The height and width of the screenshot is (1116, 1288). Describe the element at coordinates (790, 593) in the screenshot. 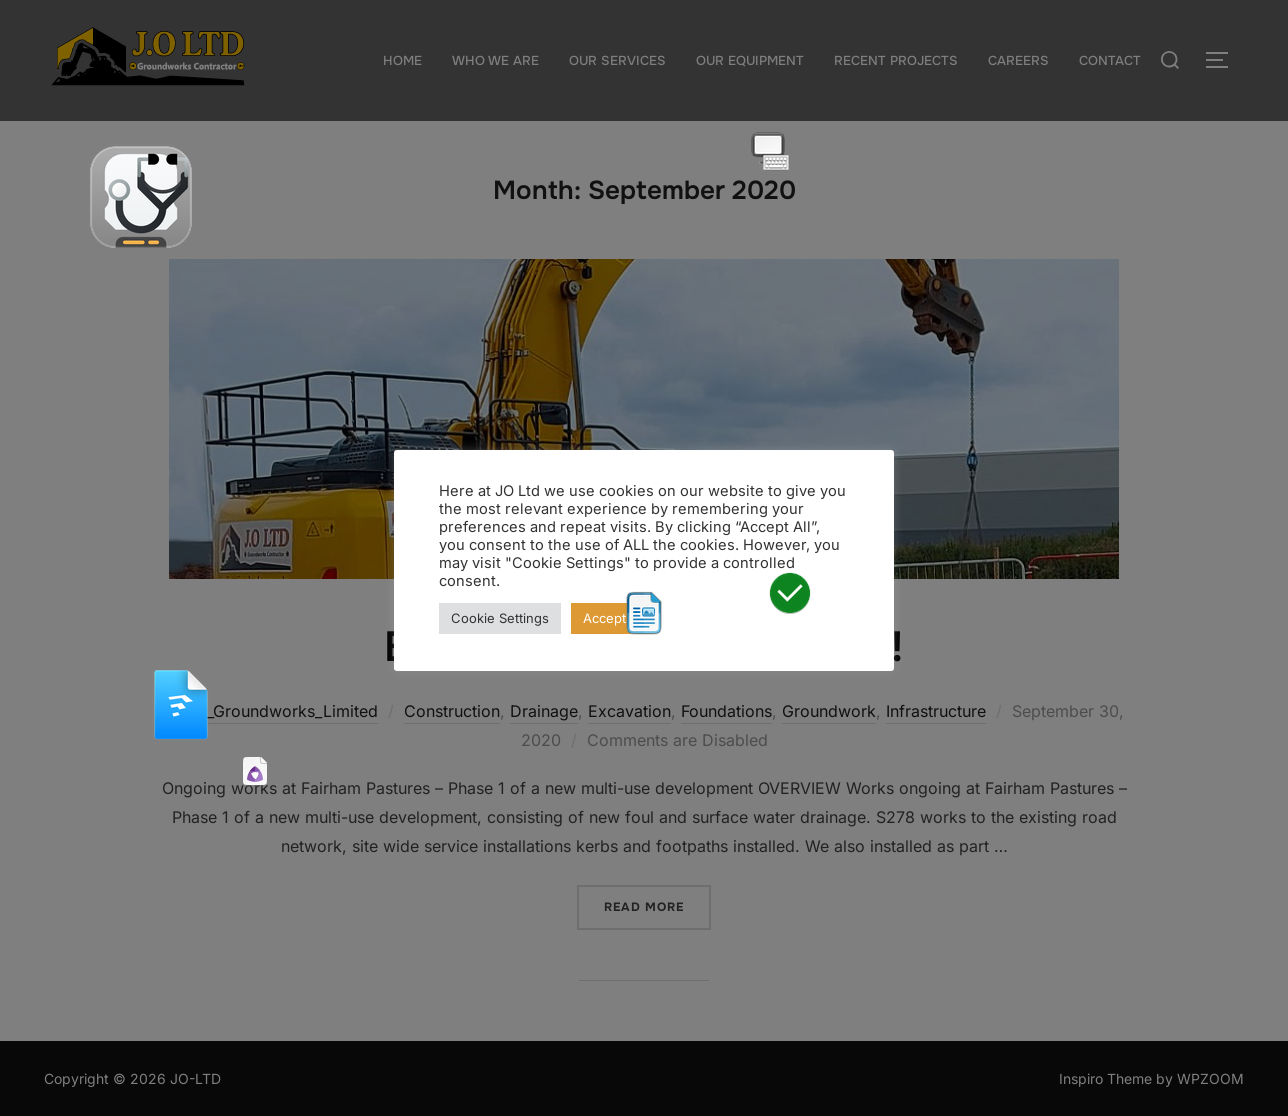

I see `dropbox file sync complete` at that location.